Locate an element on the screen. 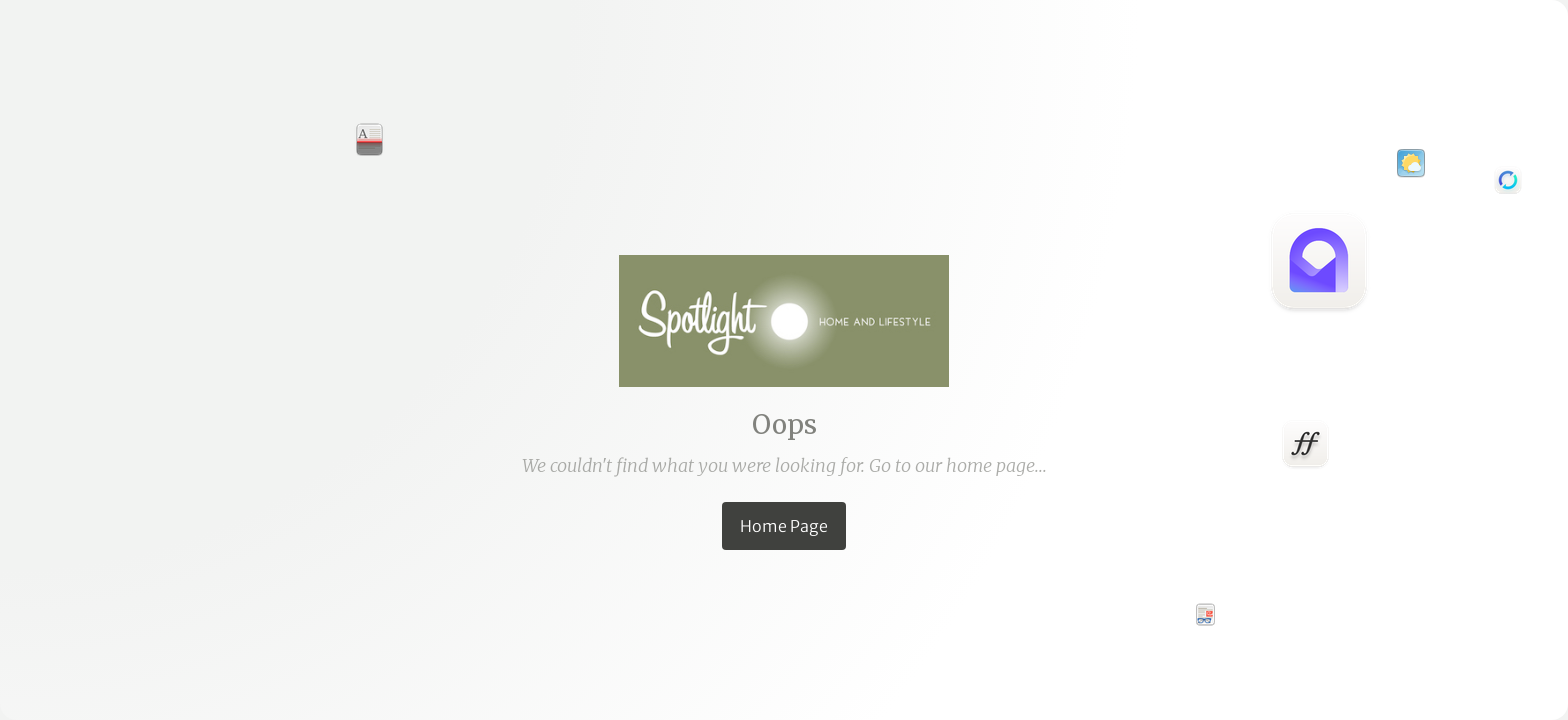  open document scanning application is located at coordinates (369, 139).